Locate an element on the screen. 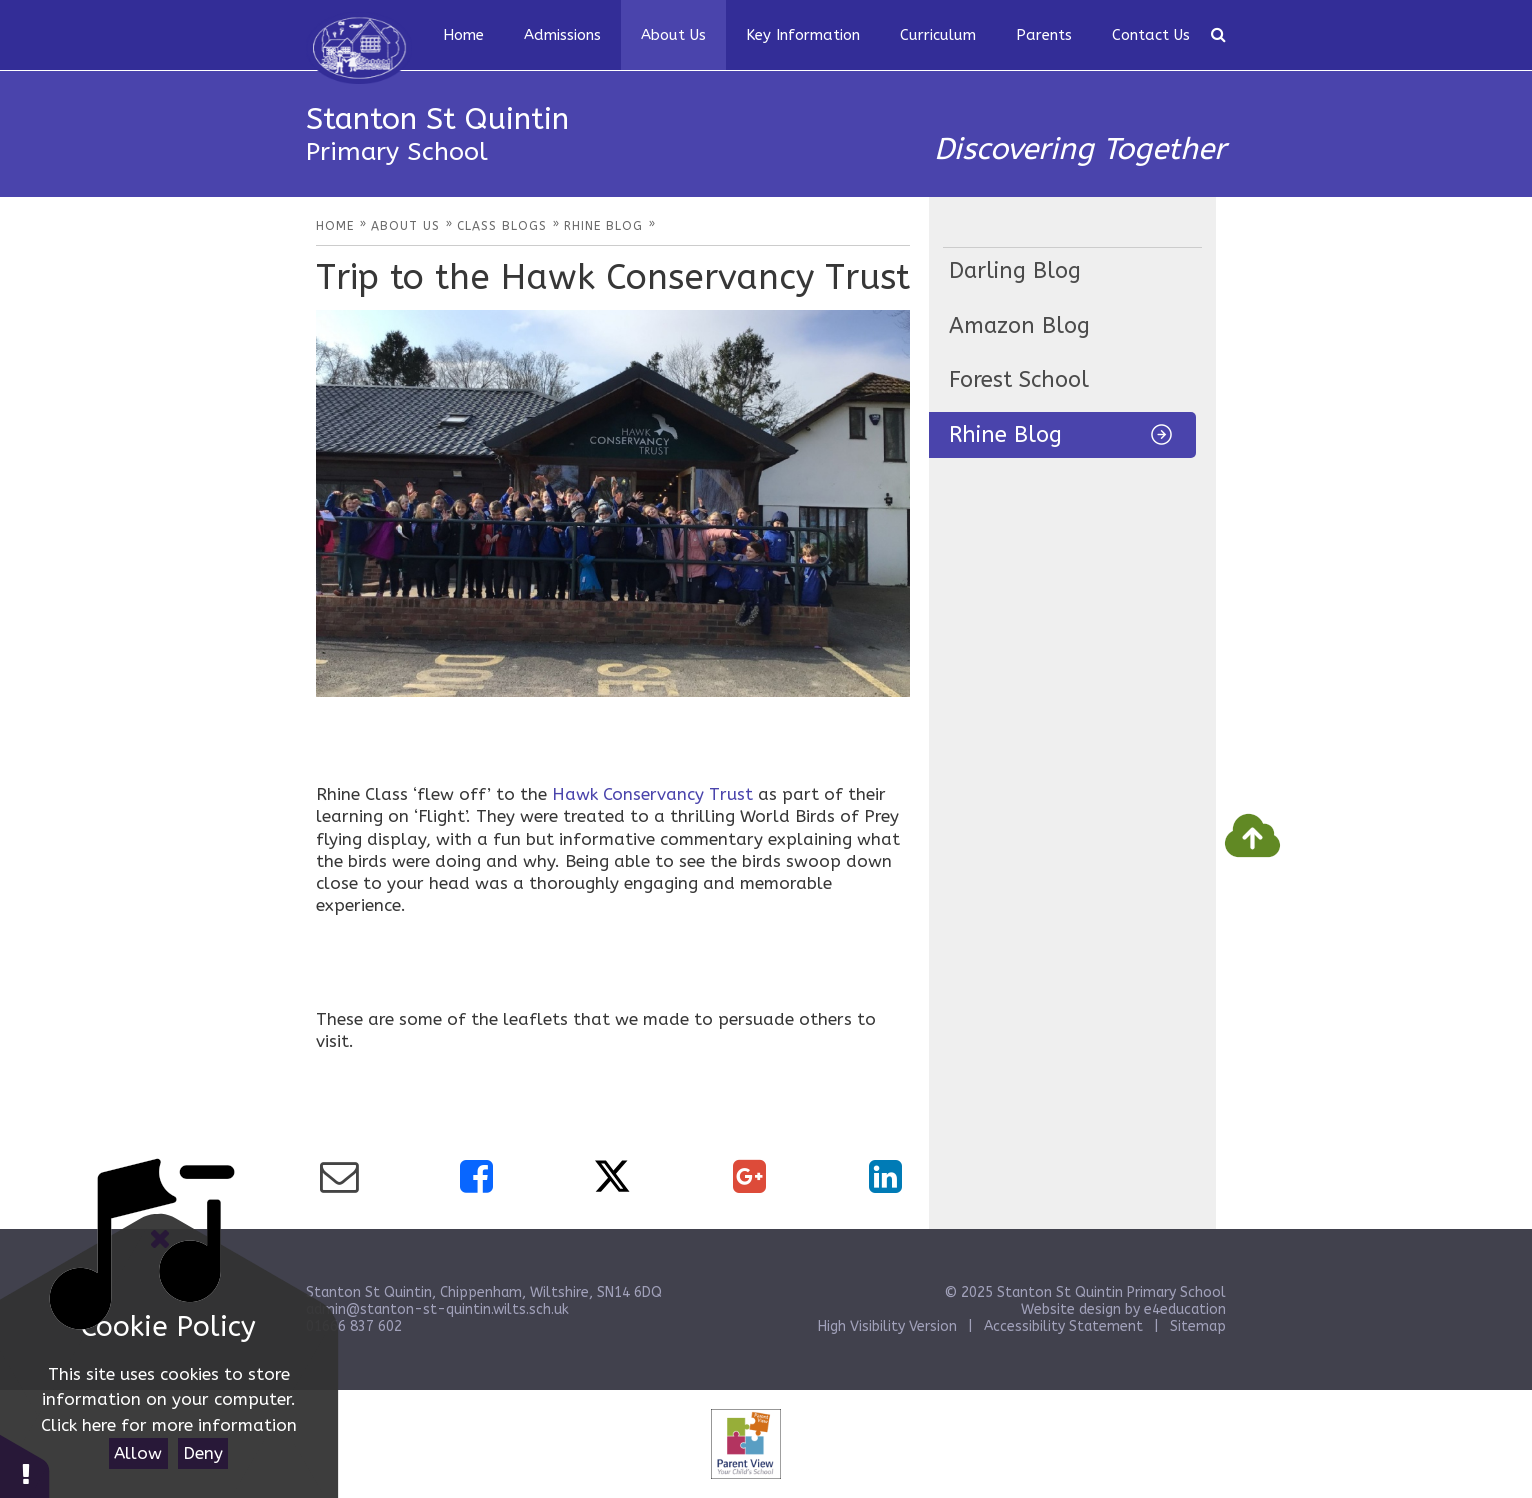  upload file to cloud storage is located at coordinates (1252, 835).